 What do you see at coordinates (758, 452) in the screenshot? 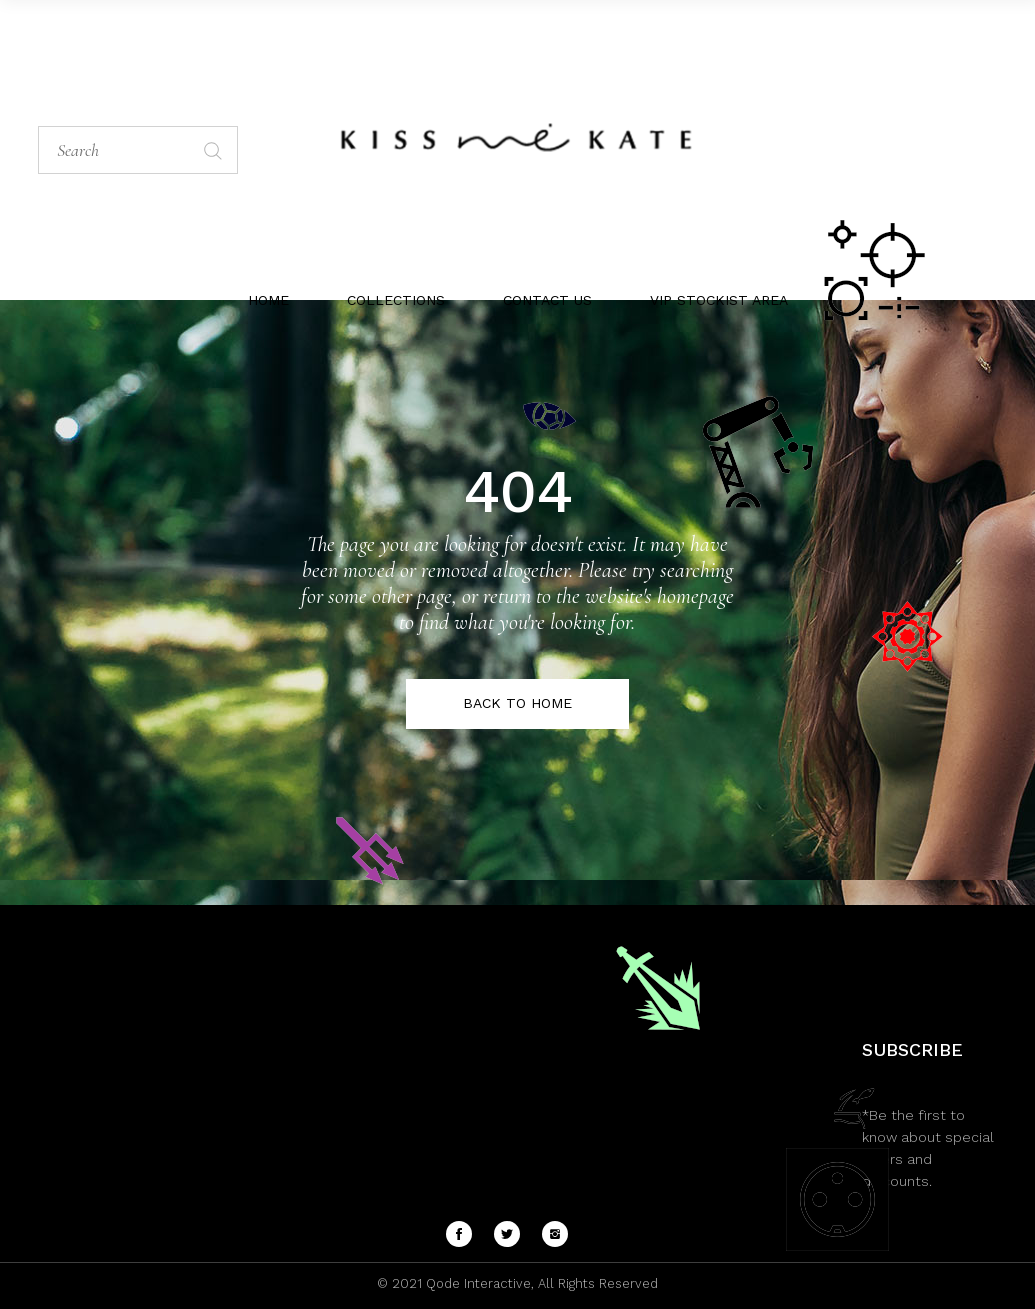
I see `access cargo or shipping management features` at bounding box center [758, 452].